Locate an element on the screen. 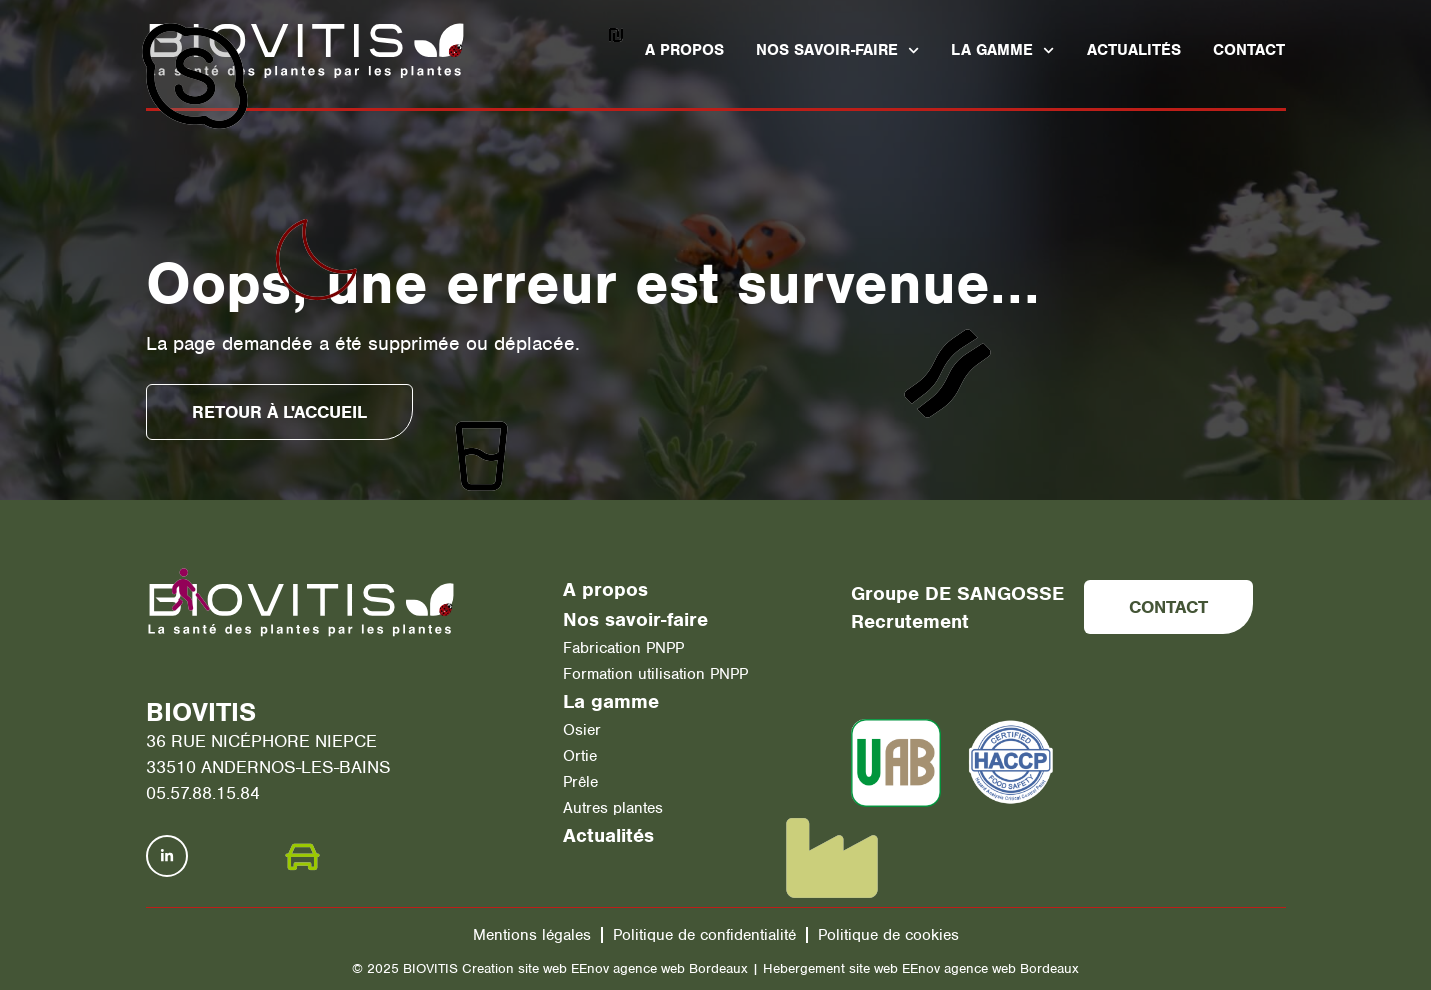  access vehicle or car-related settings is located at coordinates (302, 857).